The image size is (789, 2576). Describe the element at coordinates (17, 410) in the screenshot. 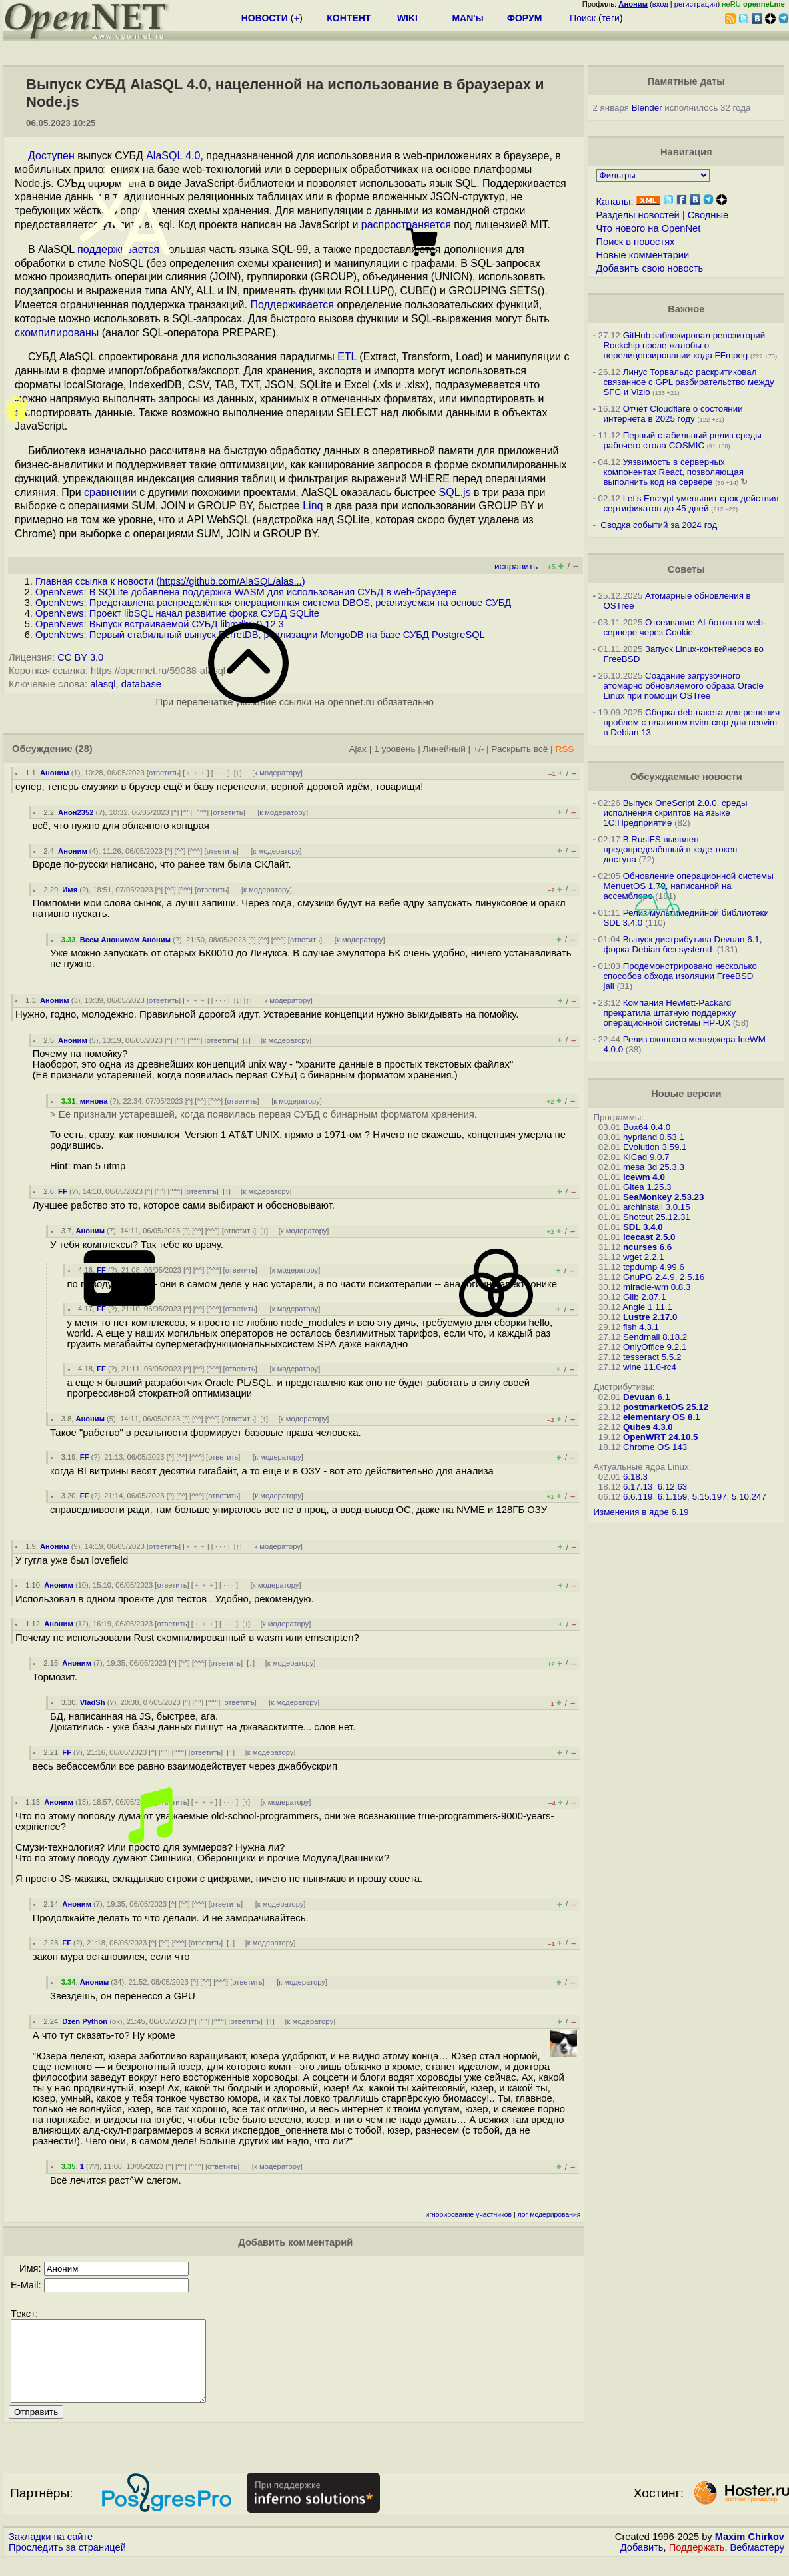

I see `report a bug or issue` at that location.